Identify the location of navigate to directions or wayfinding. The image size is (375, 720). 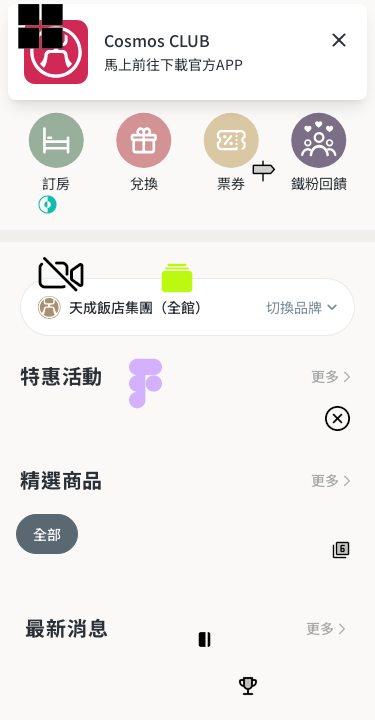
(263, 171).